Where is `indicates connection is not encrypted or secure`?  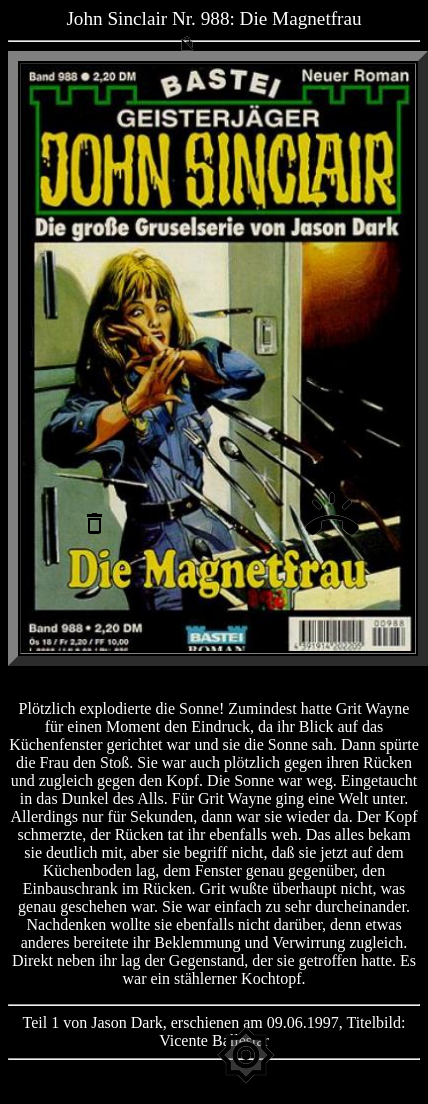 indicates connection is not encrypted or secure is located at coordinates (187, 44).